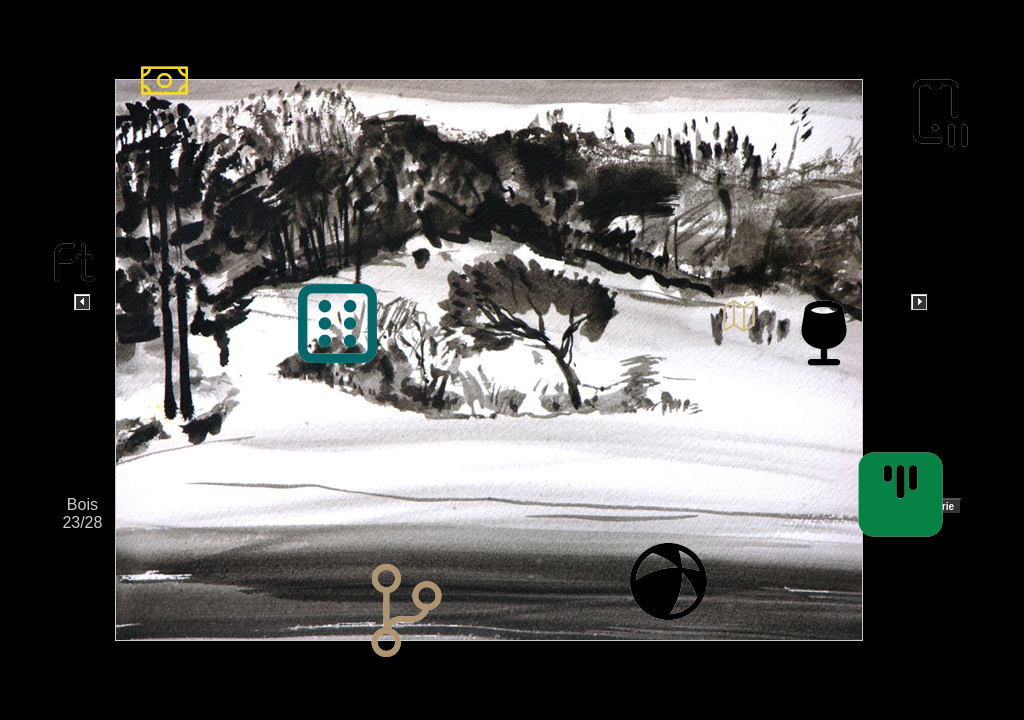 This screenshot has height=720, width=1024. Describe the element at coordinates (668, 581) in the screenshot. I see `access games or entertainment features` at that location.